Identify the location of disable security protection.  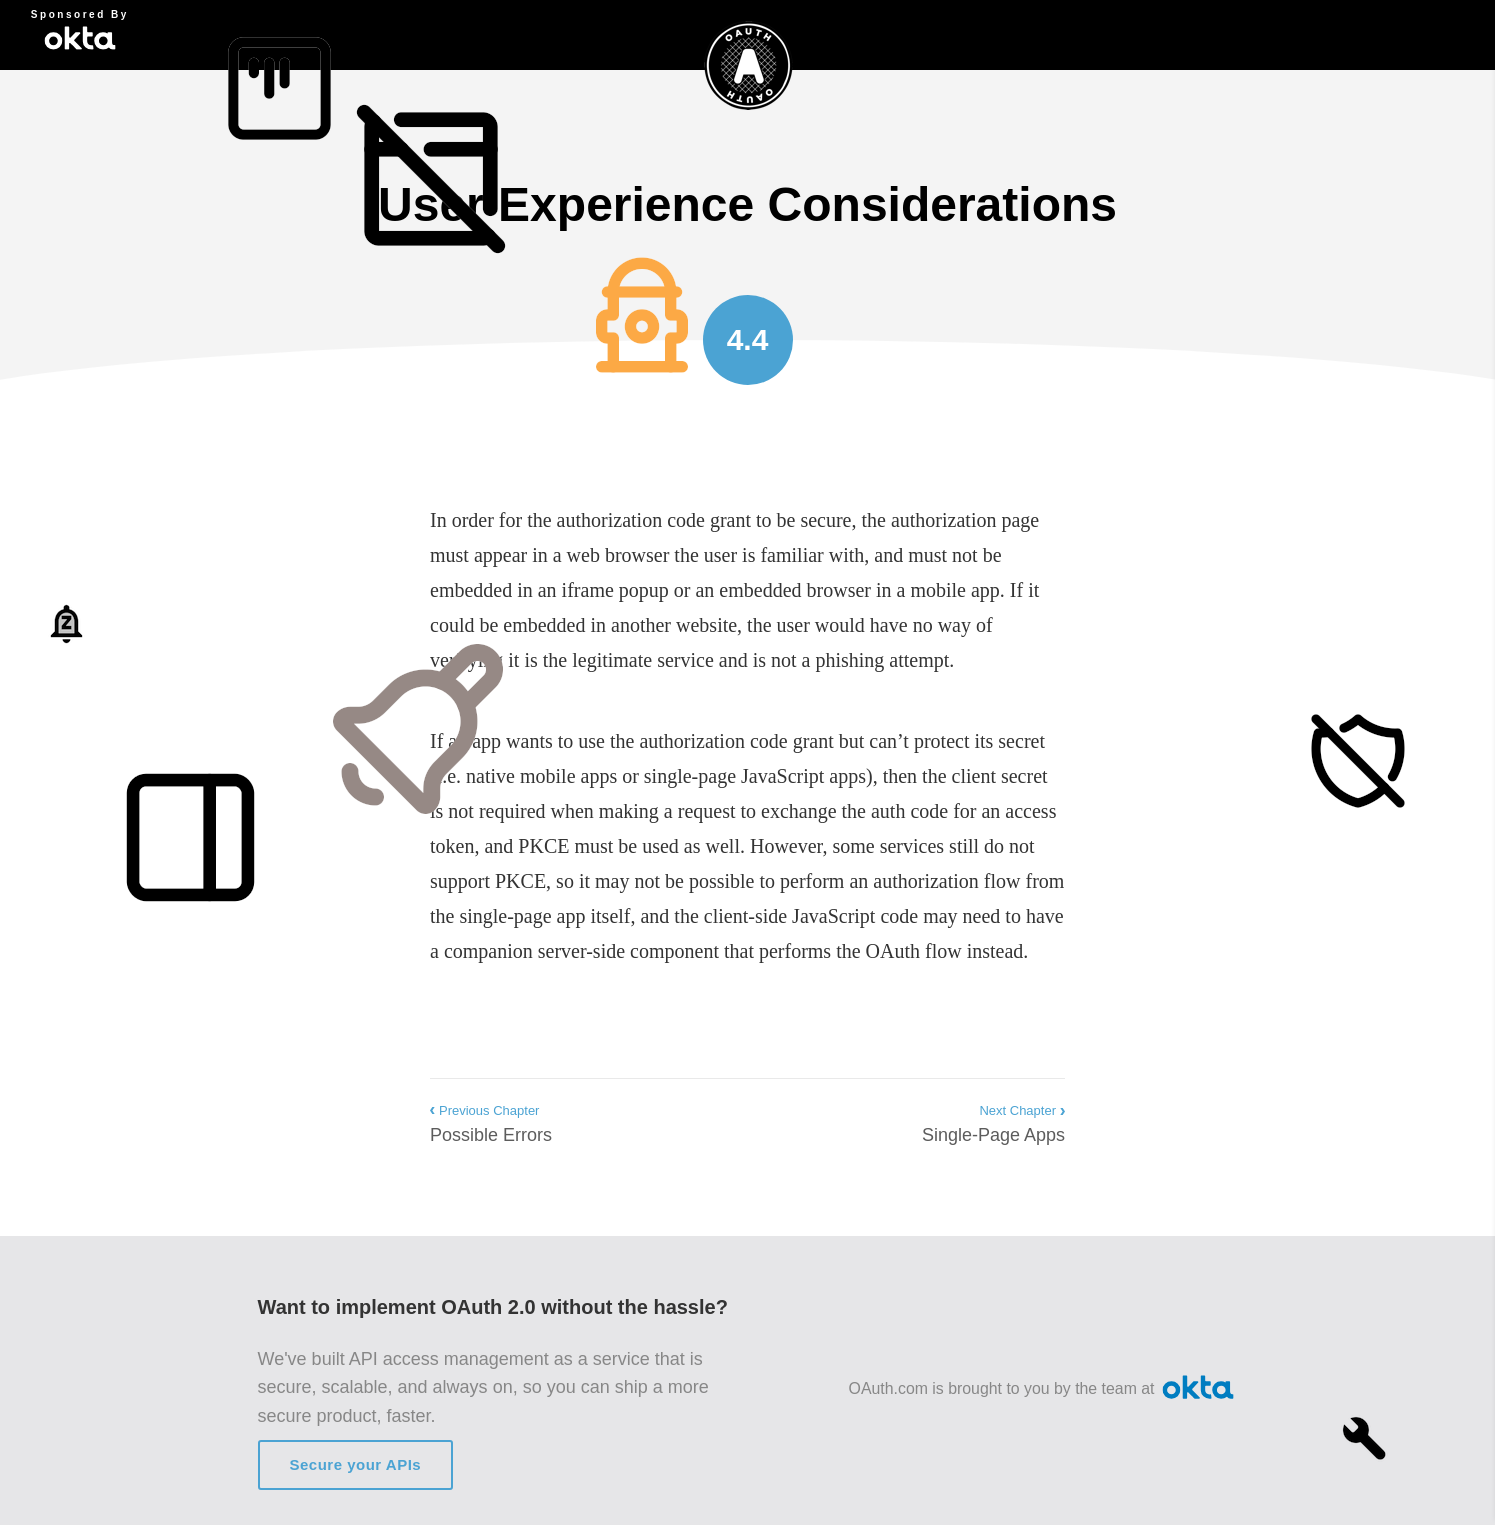
(1358, 761).